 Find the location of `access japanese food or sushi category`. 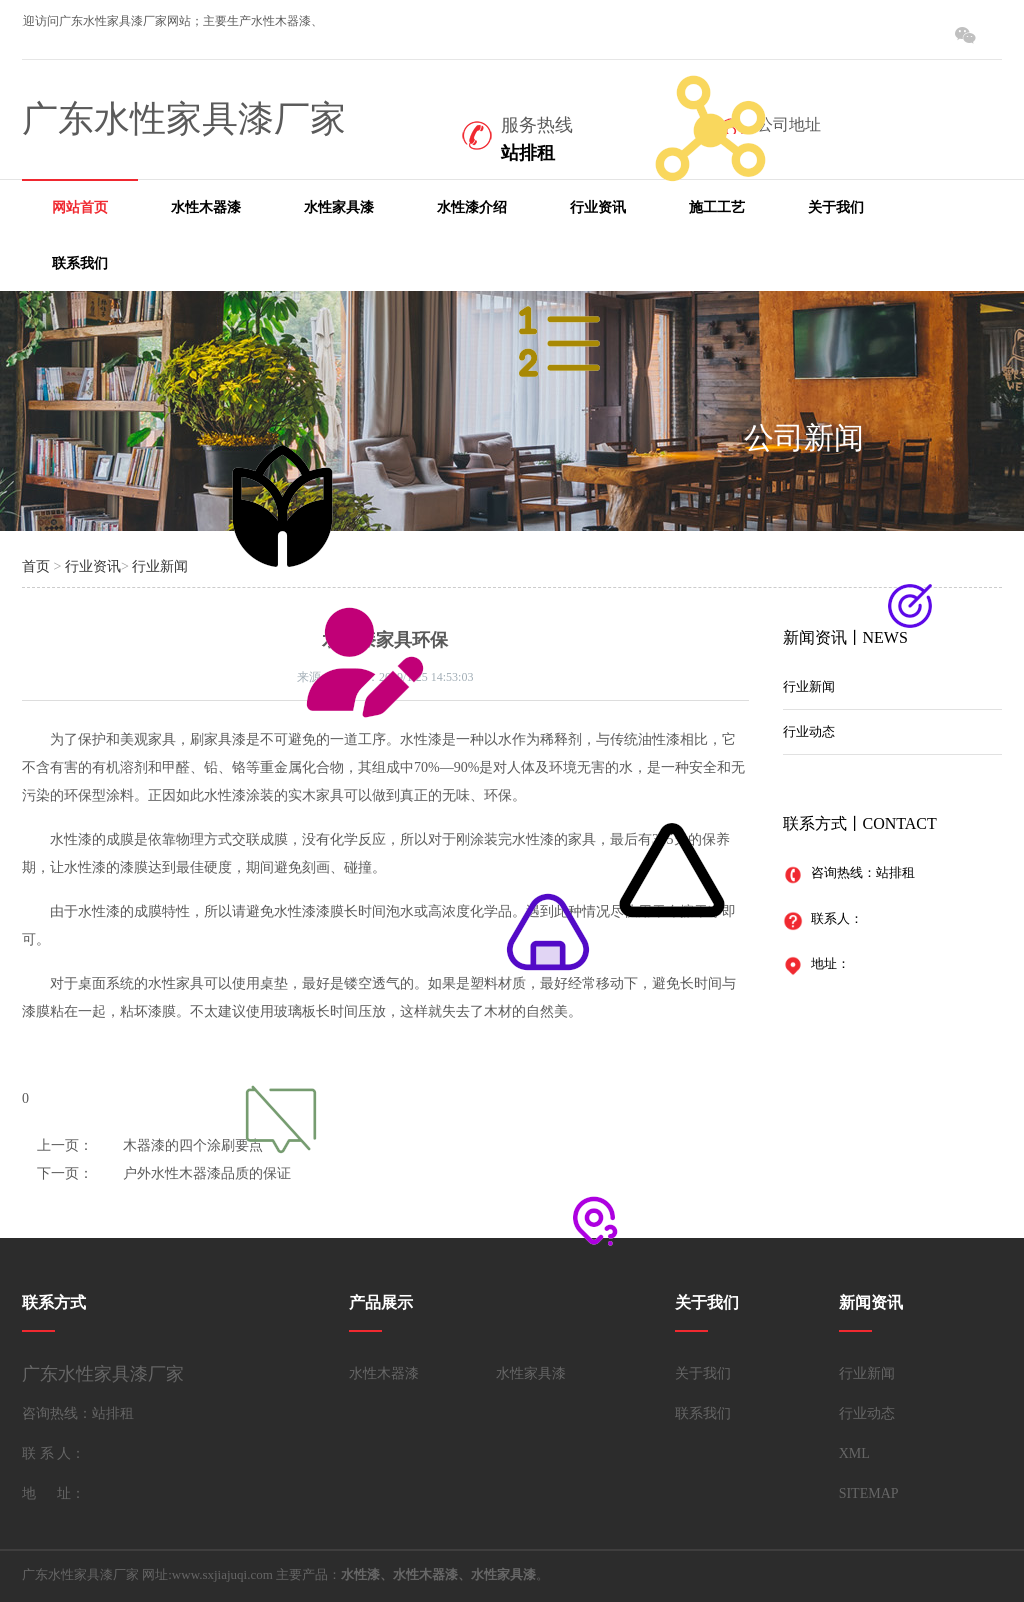

access japanese food or sushi category is located at coordinates (548, 932).